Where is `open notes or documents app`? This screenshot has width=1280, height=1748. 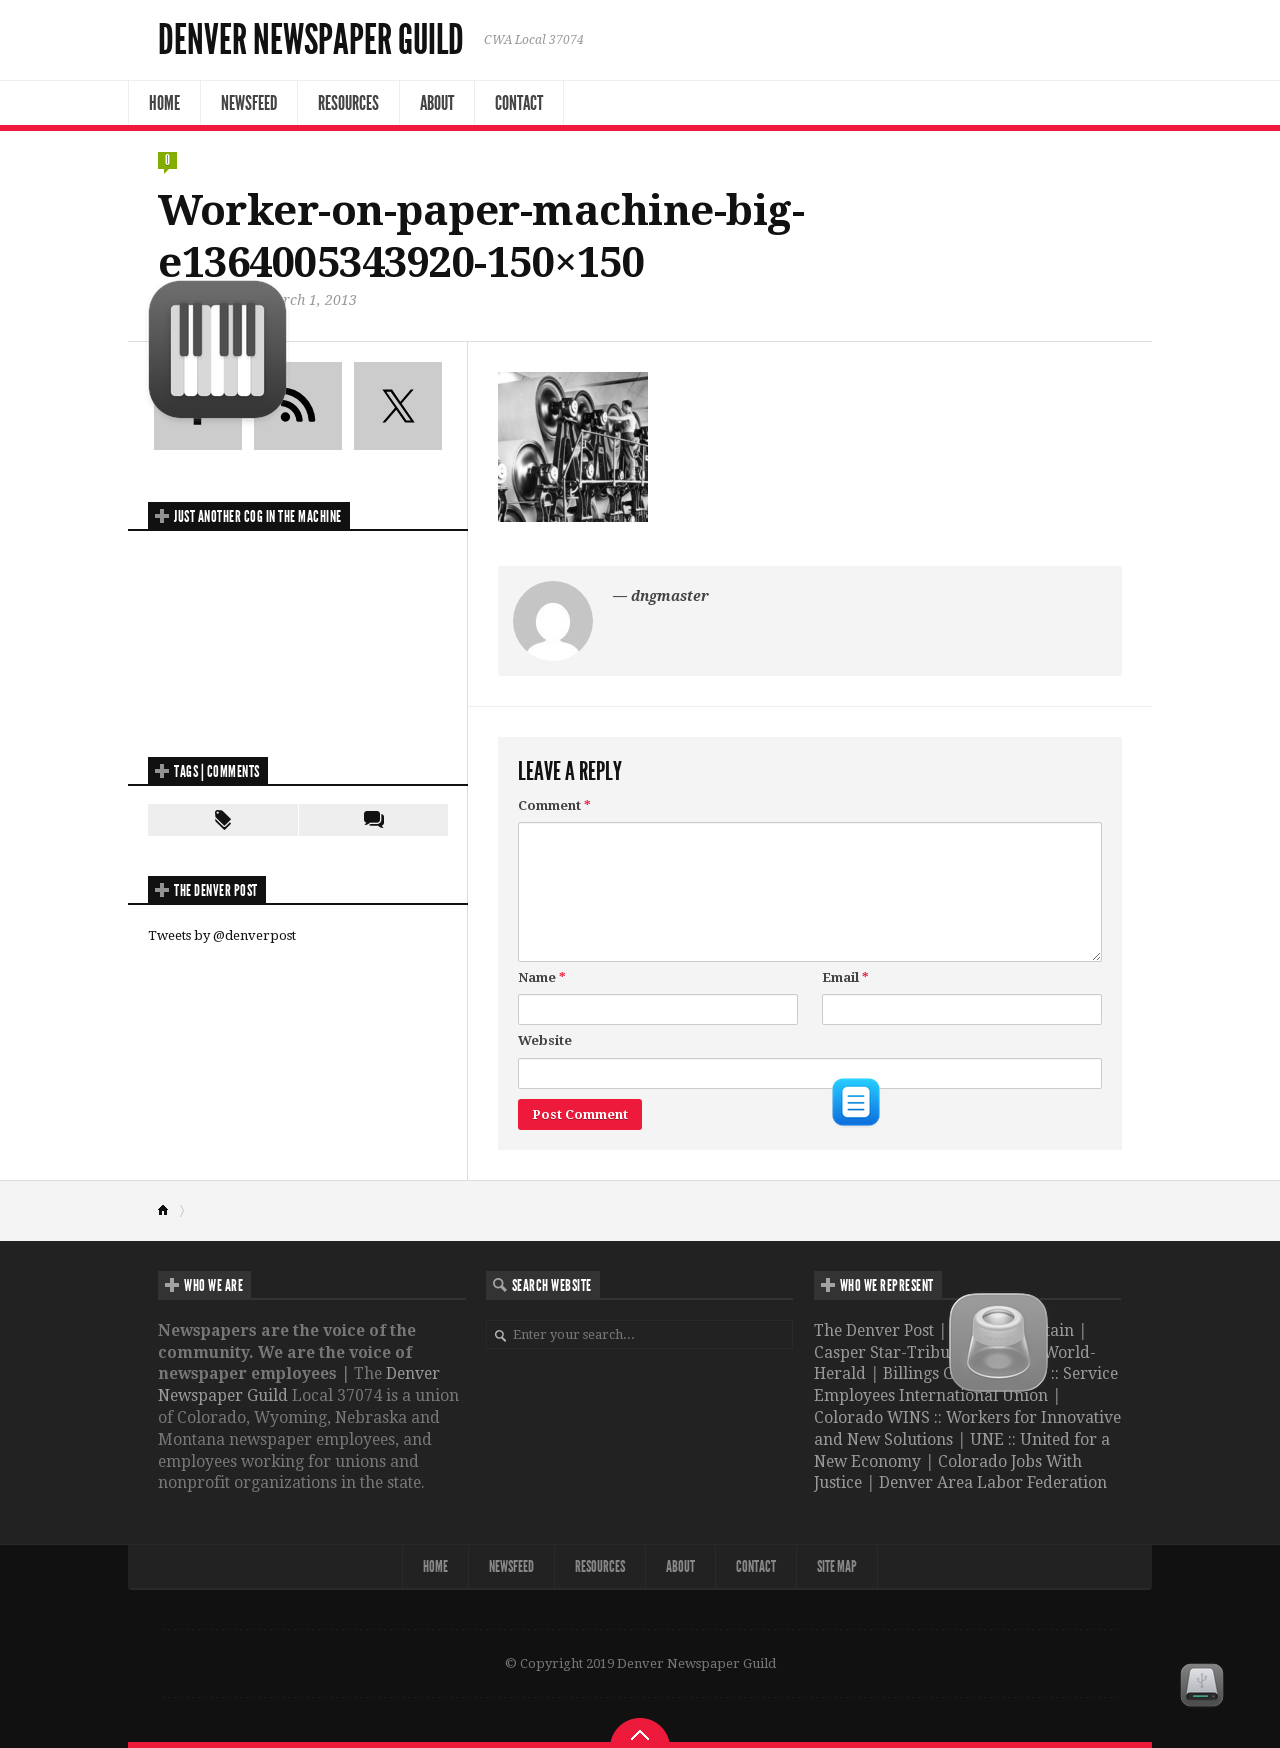 open notes or documents app is located at coordinates (856, 1102).